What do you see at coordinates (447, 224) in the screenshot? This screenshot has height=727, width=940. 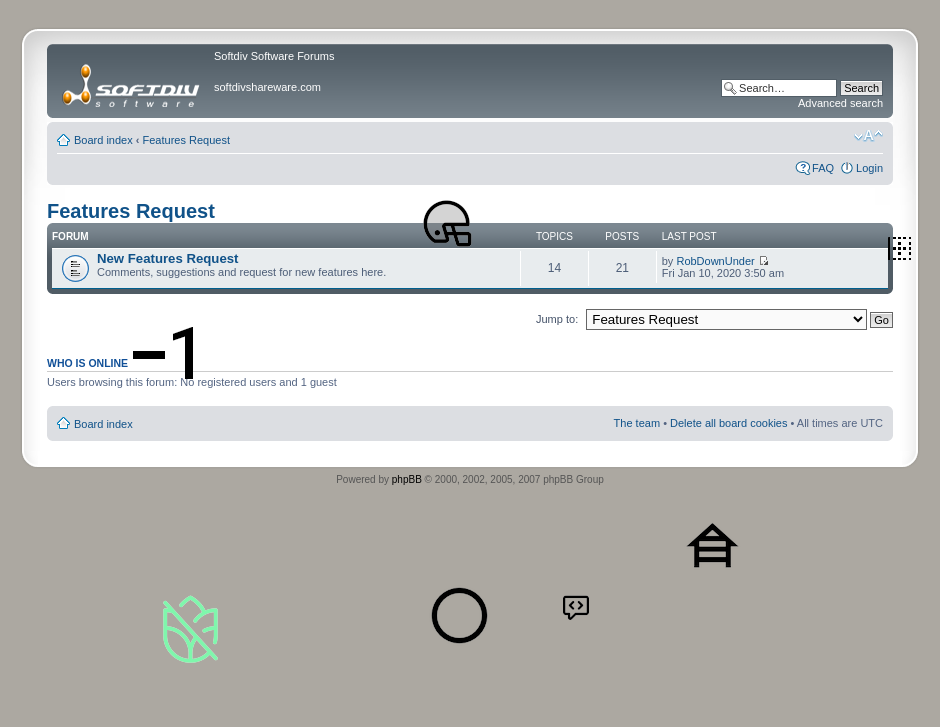 I see `access football or sports content` at bounding box center [447, 224].